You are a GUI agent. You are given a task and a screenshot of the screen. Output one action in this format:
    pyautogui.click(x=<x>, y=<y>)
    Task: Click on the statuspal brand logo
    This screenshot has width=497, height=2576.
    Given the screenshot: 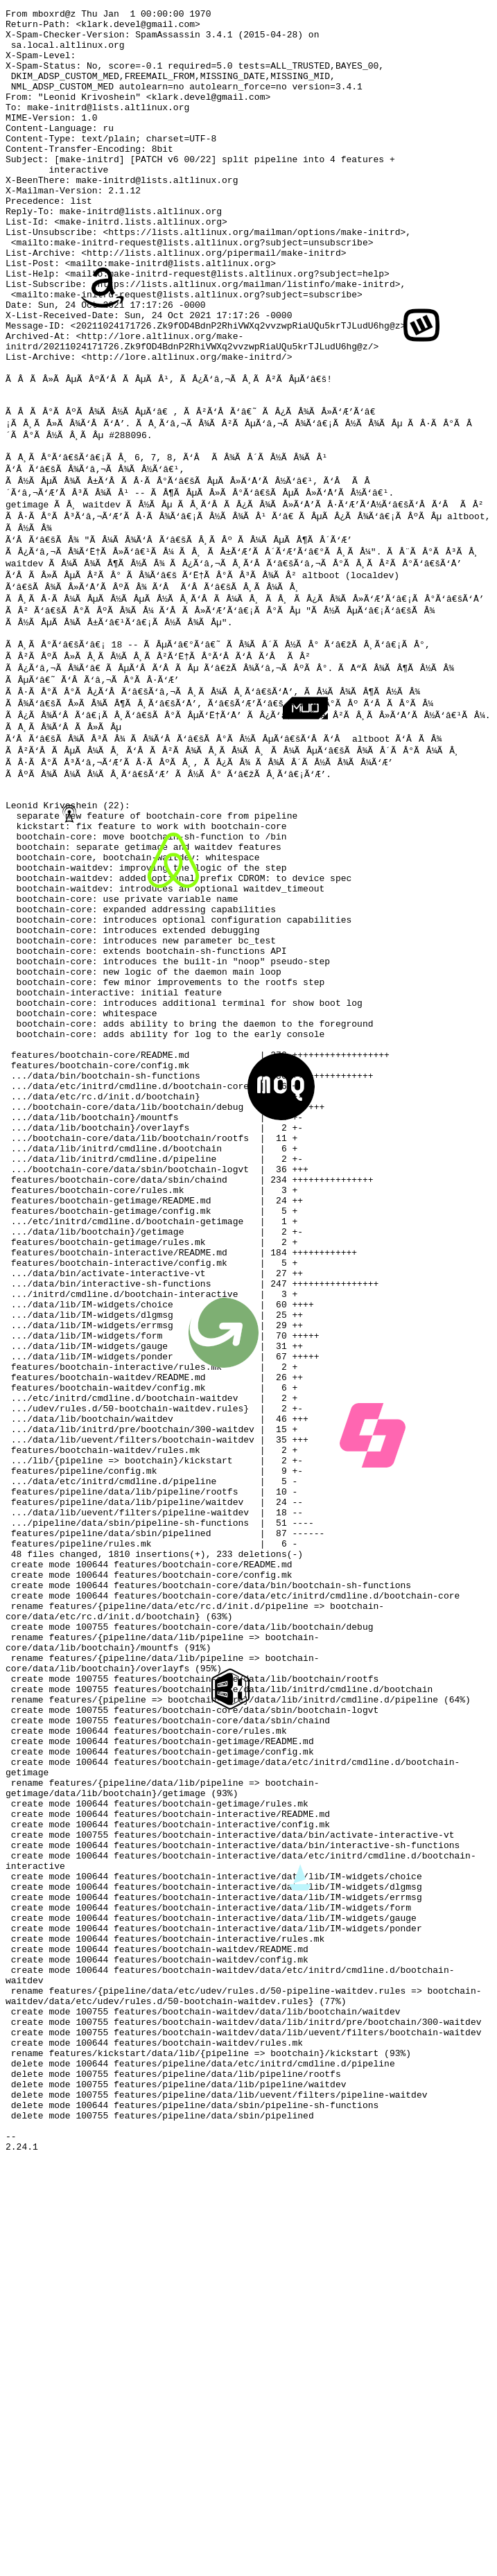 What is the action you would take?
    pyautogui.click(x=69, y=814)
    